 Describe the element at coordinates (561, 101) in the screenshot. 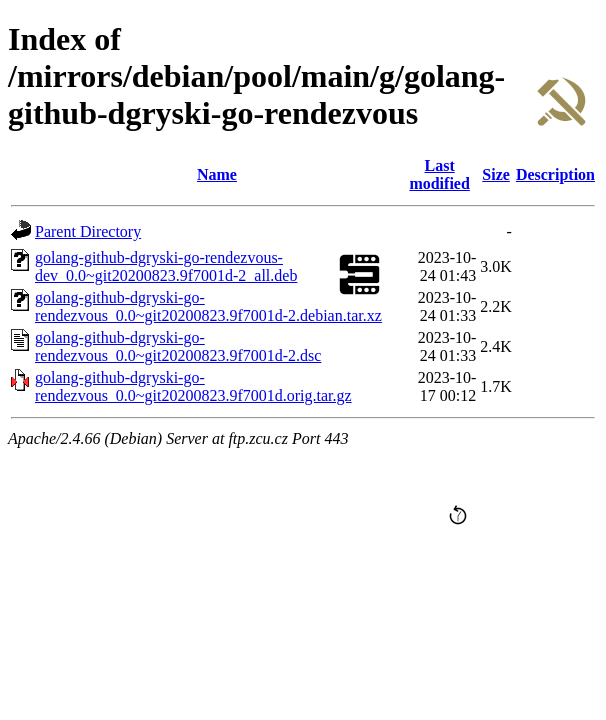

I see `communist or socialist themed content or game faction` at that location.